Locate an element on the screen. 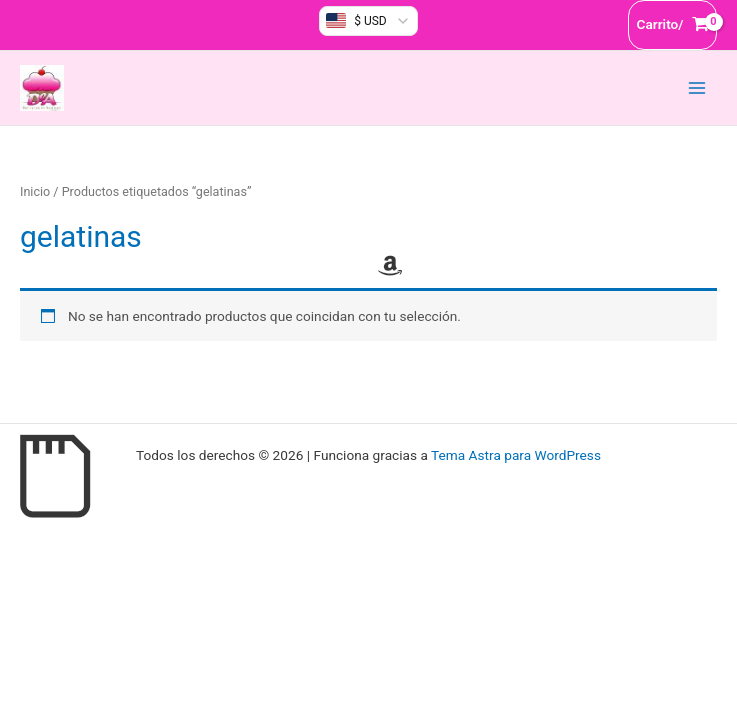  access removable storage device is located at coordinates (52, 473).